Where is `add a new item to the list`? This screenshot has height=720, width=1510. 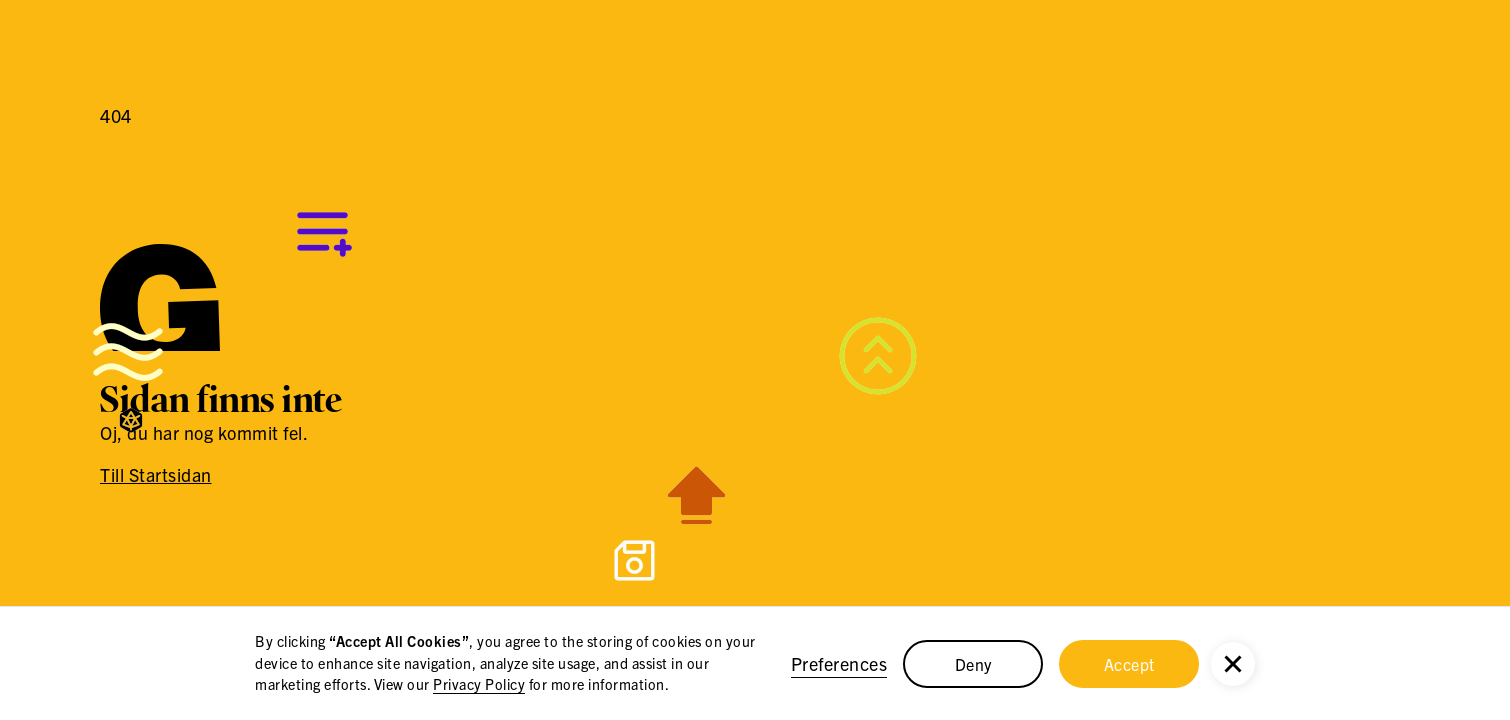 add a new item to the list is located at coordinates (322, 231).